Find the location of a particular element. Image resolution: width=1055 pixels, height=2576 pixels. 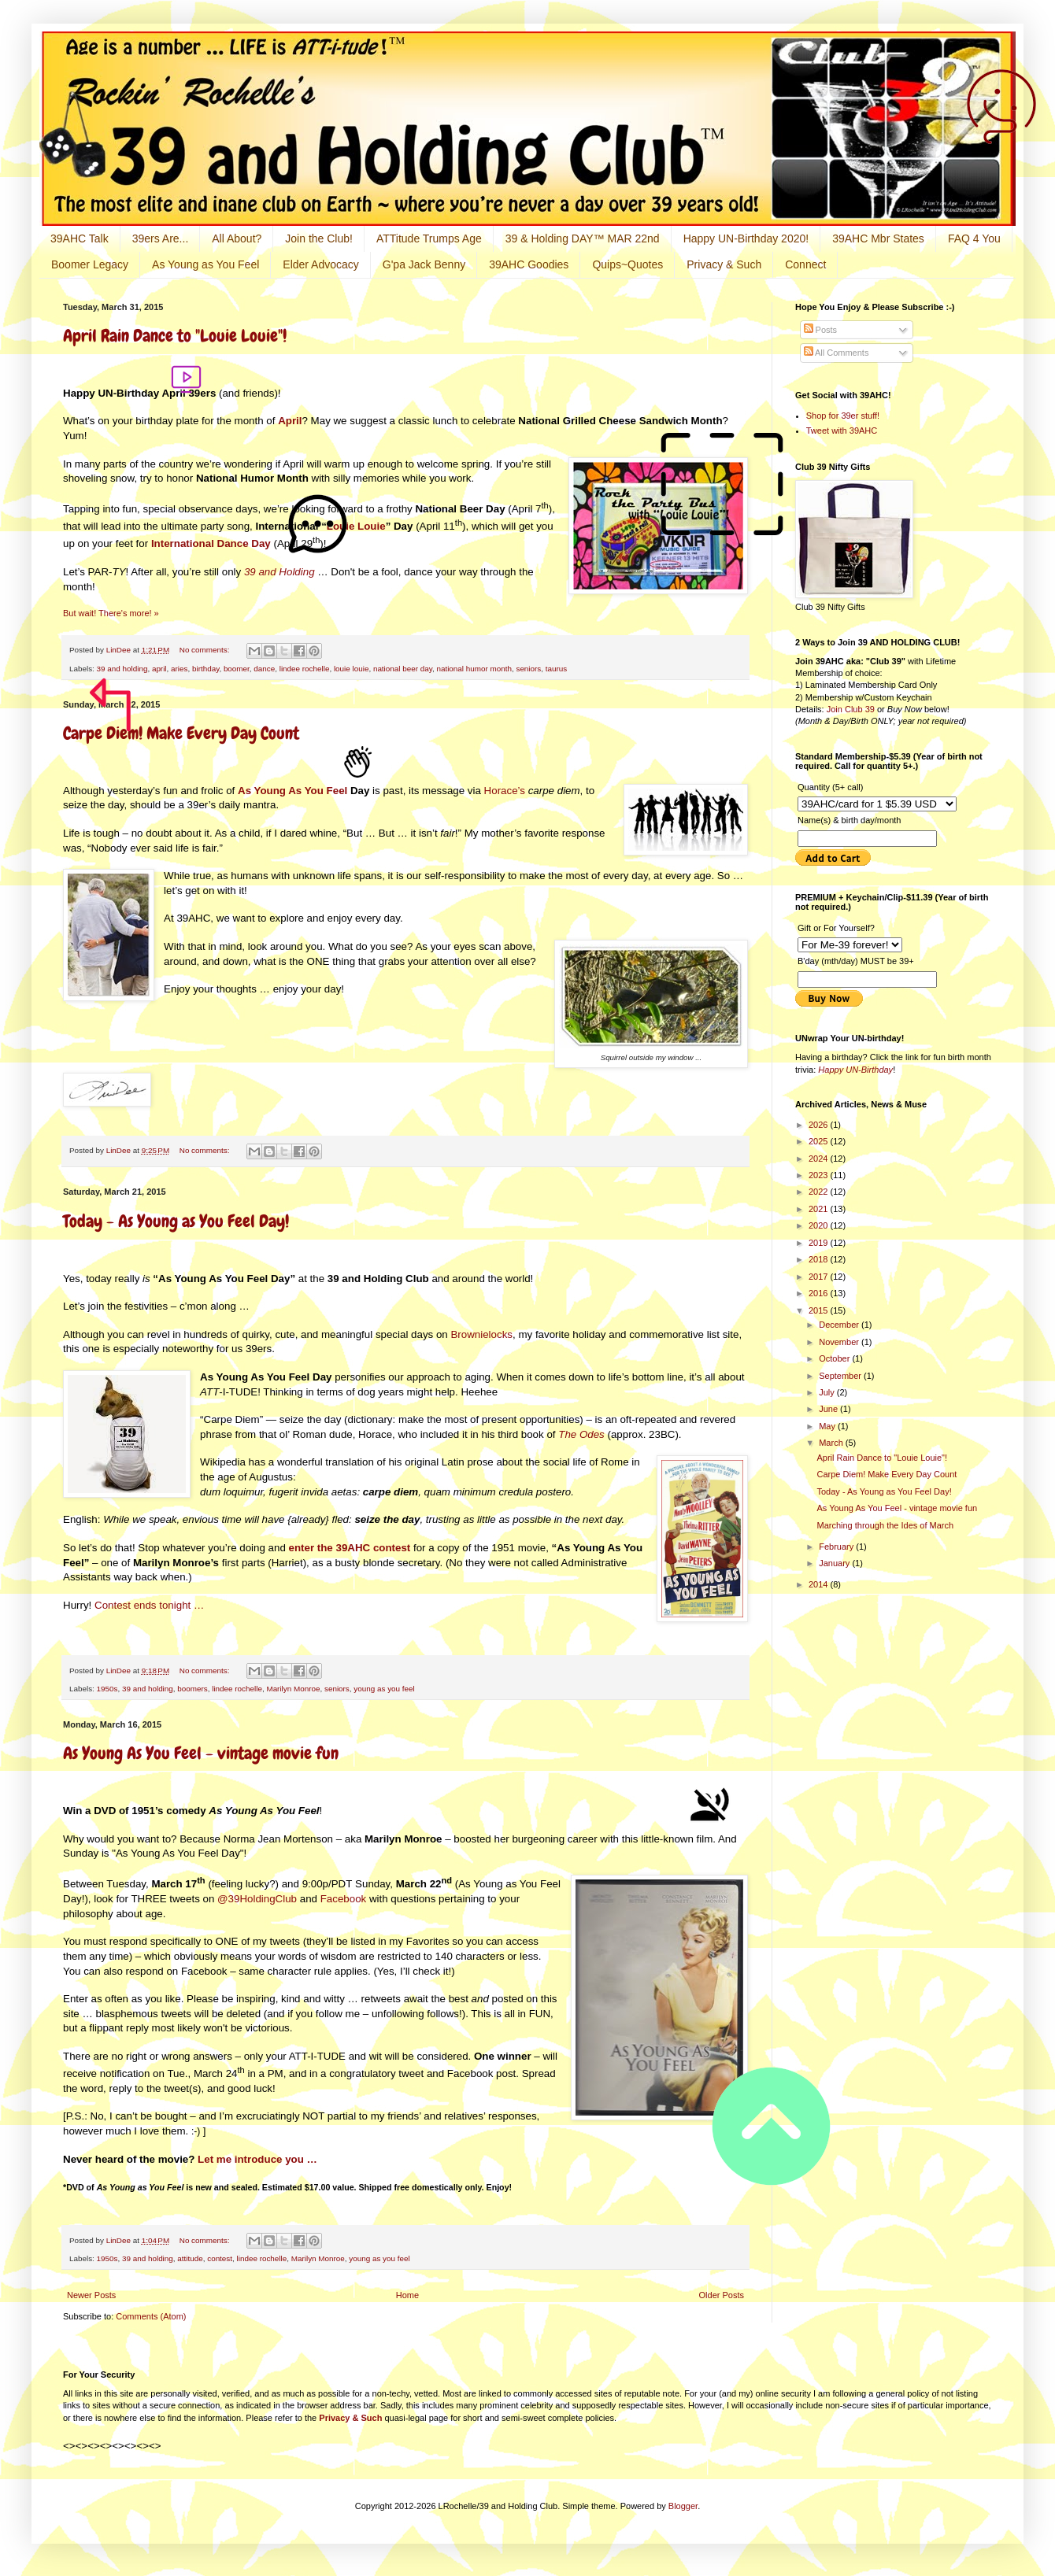

indicates overwhelmed or stressed state is located at coordinates (1001, 104).